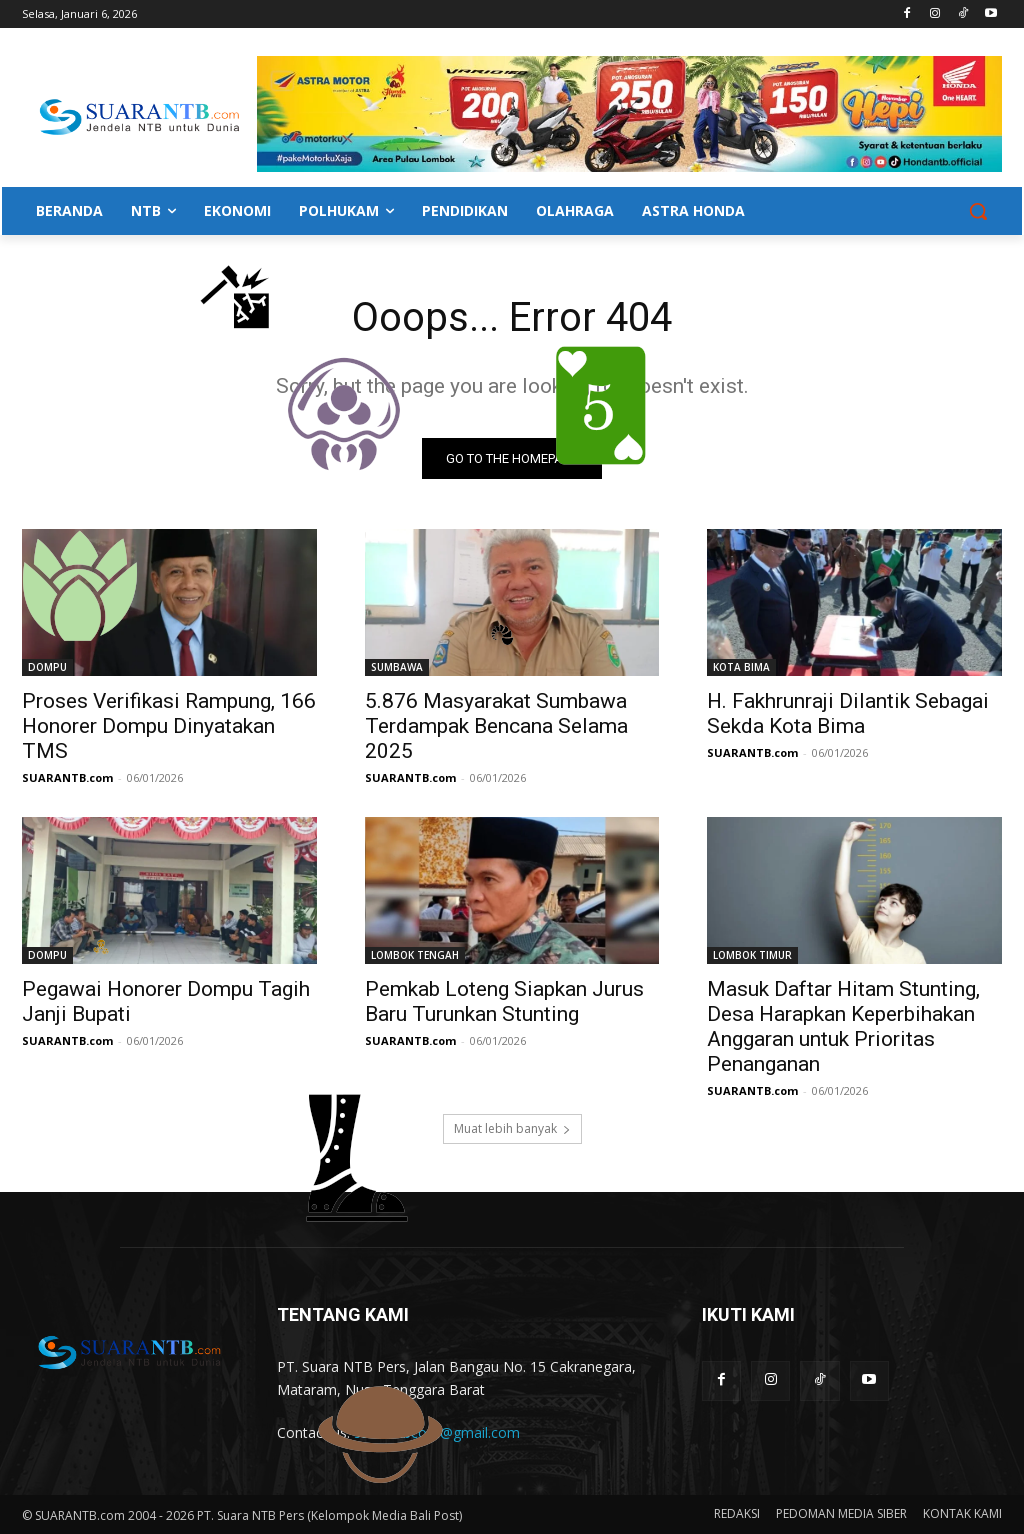 This screenshot has width=1024, height=1534. I want to click on access meditation or mindfulness features, so click(80, 583).